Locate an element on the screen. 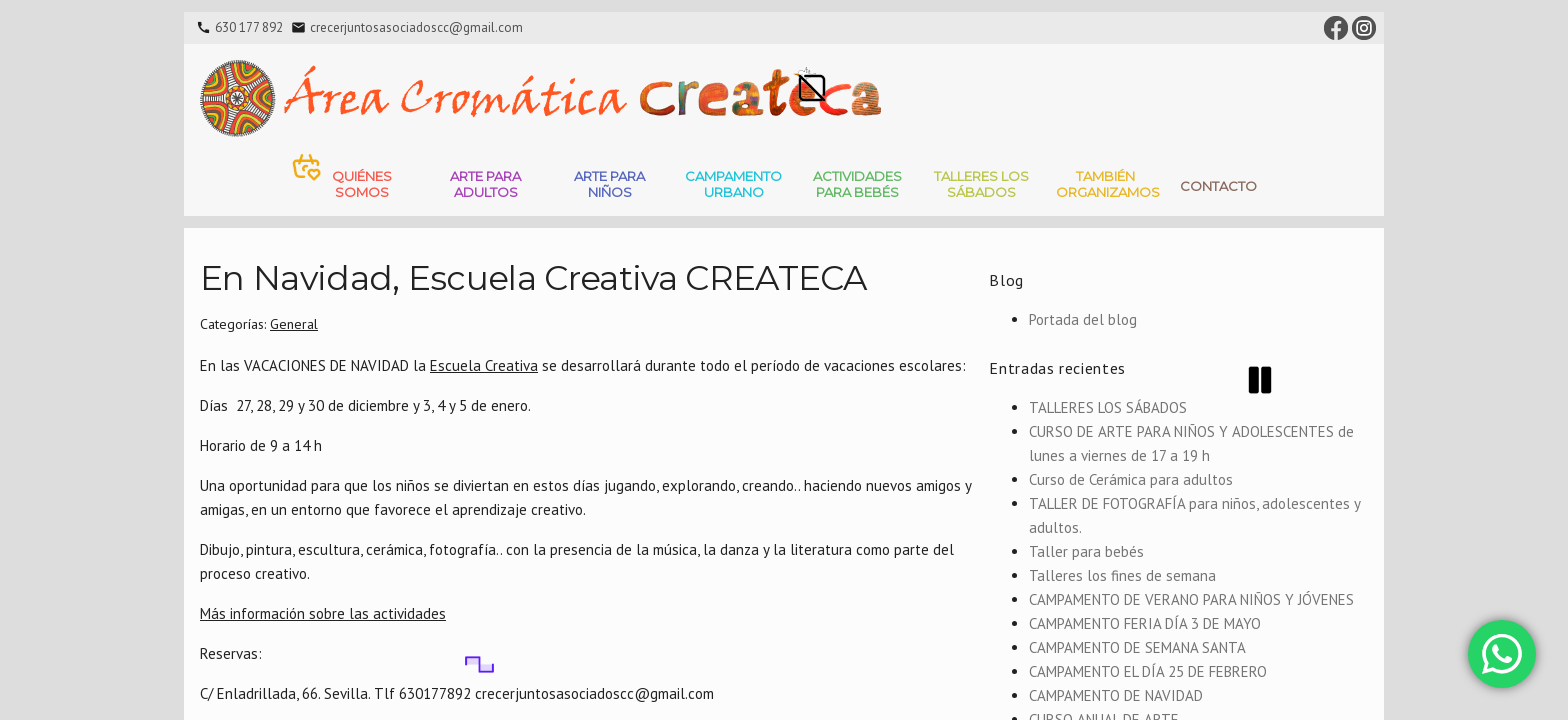  toggle square wave audio signal is located at coordinates (479, 664).